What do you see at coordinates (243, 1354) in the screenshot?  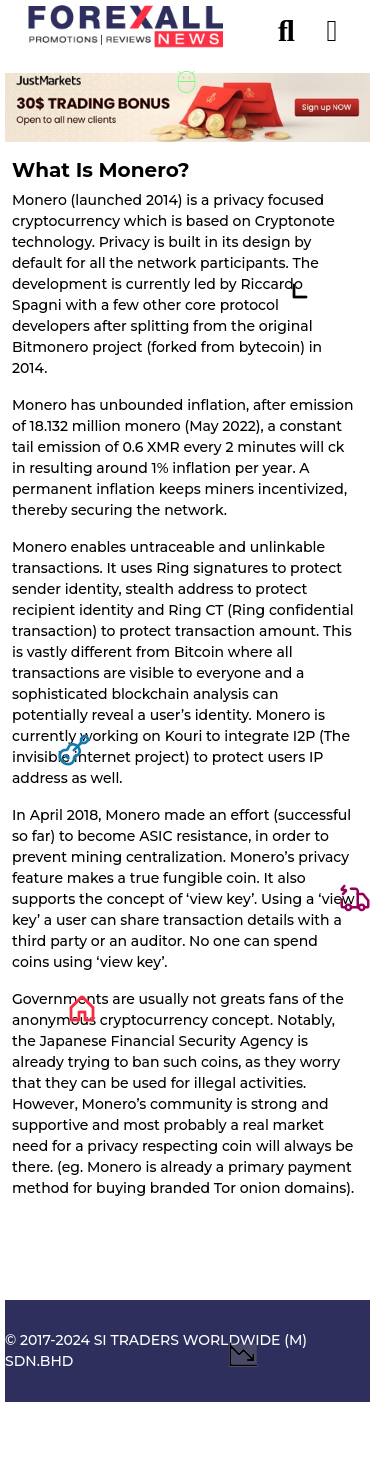 I see `view declining trend data` at bounding box center [243, 1354].